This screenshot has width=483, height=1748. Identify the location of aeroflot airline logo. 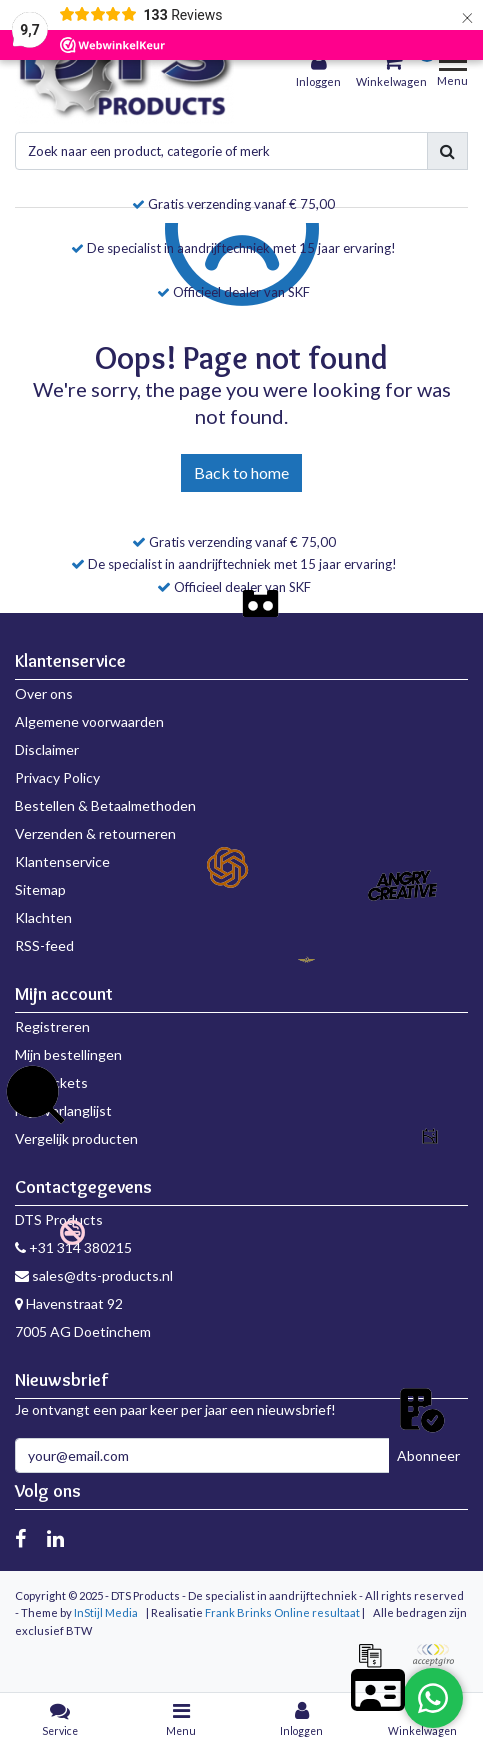
(306, 959).